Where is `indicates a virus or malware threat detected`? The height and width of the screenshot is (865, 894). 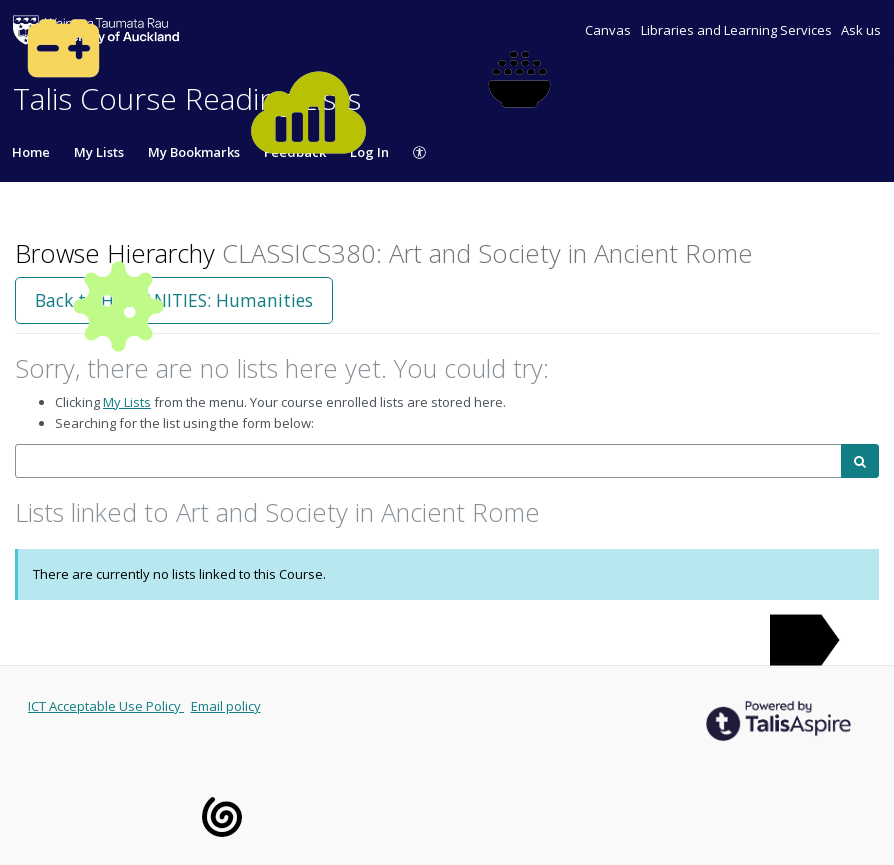
indicates a virus or malware threat detected is located at coordinates (118, 306).